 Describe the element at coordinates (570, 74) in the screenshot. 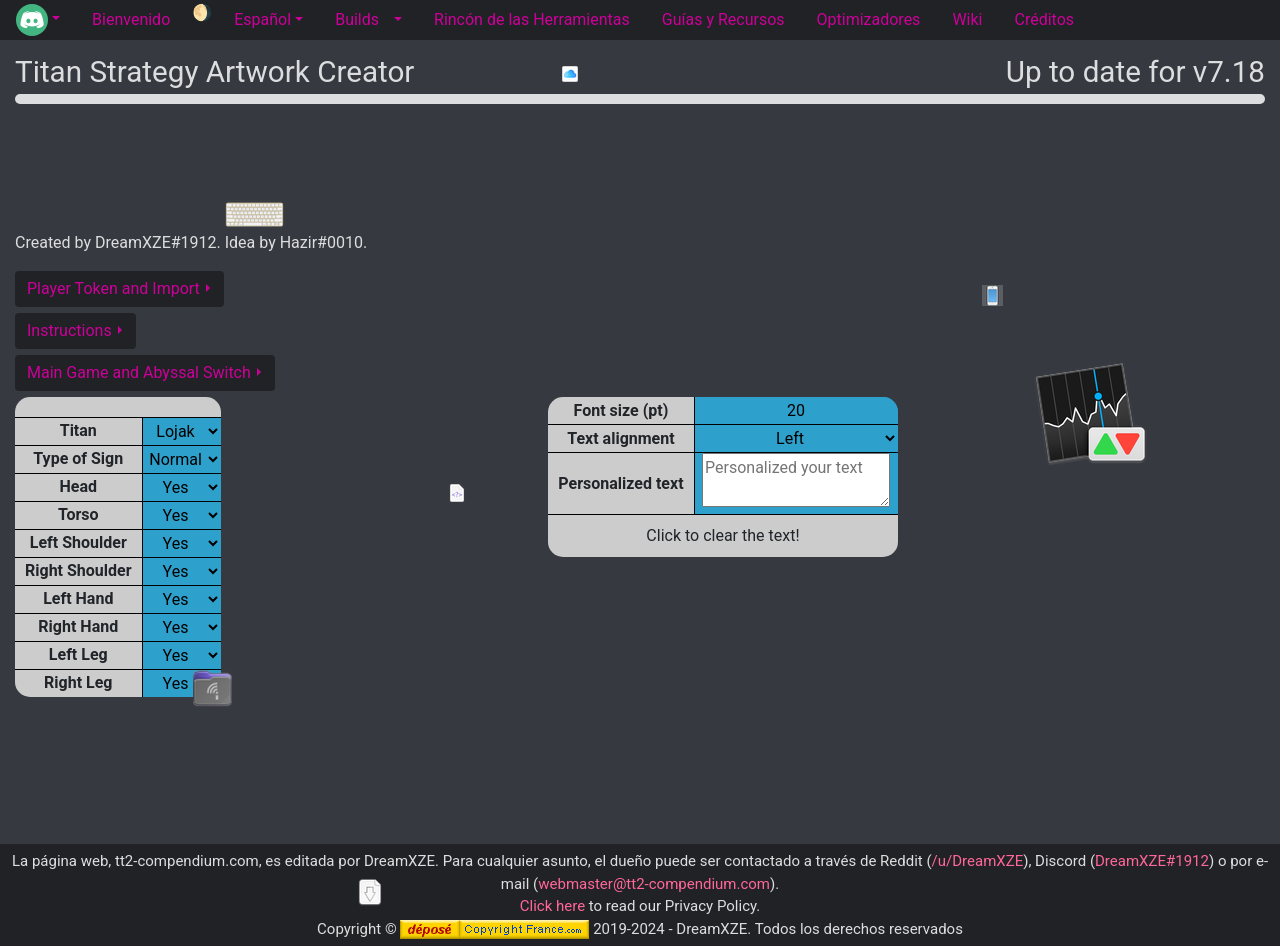

I see `access iCloud Drive diagnostics` at that location.